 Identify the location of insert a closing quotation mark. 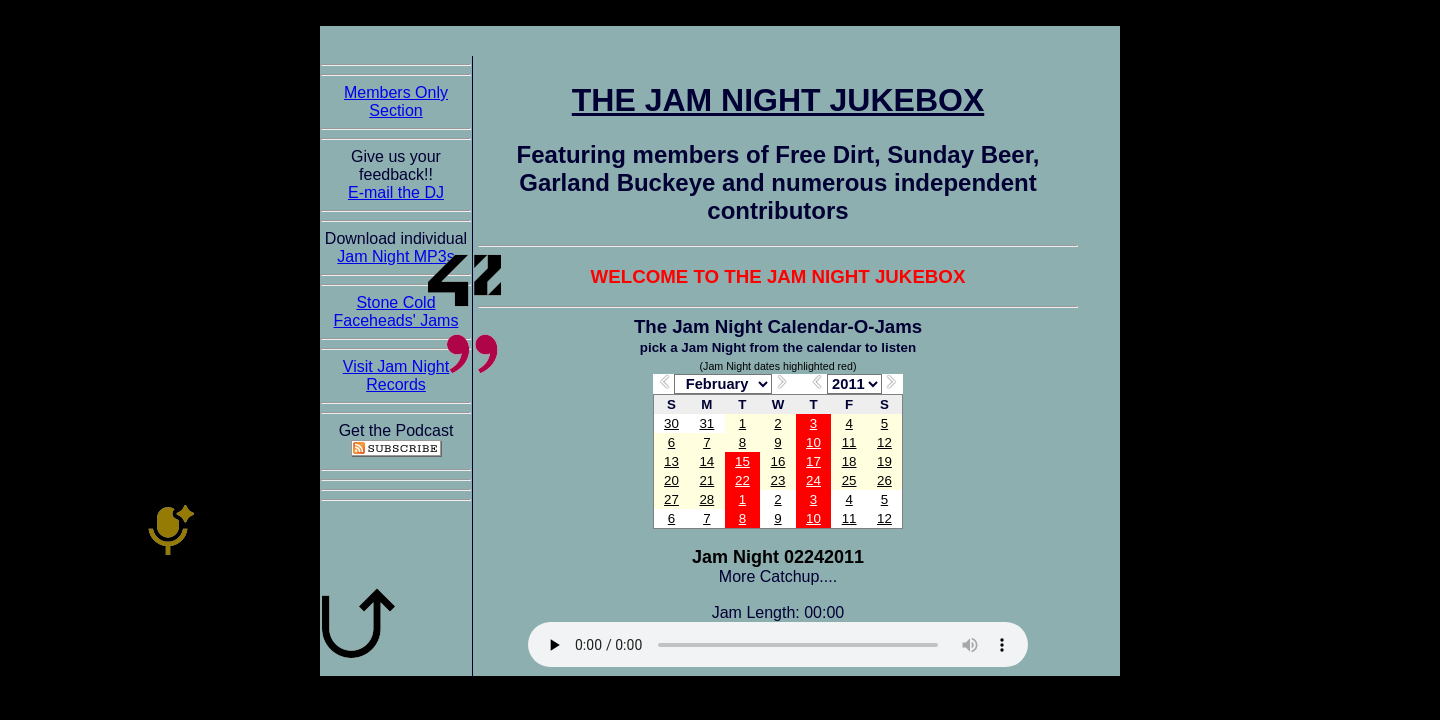
(472, 353).